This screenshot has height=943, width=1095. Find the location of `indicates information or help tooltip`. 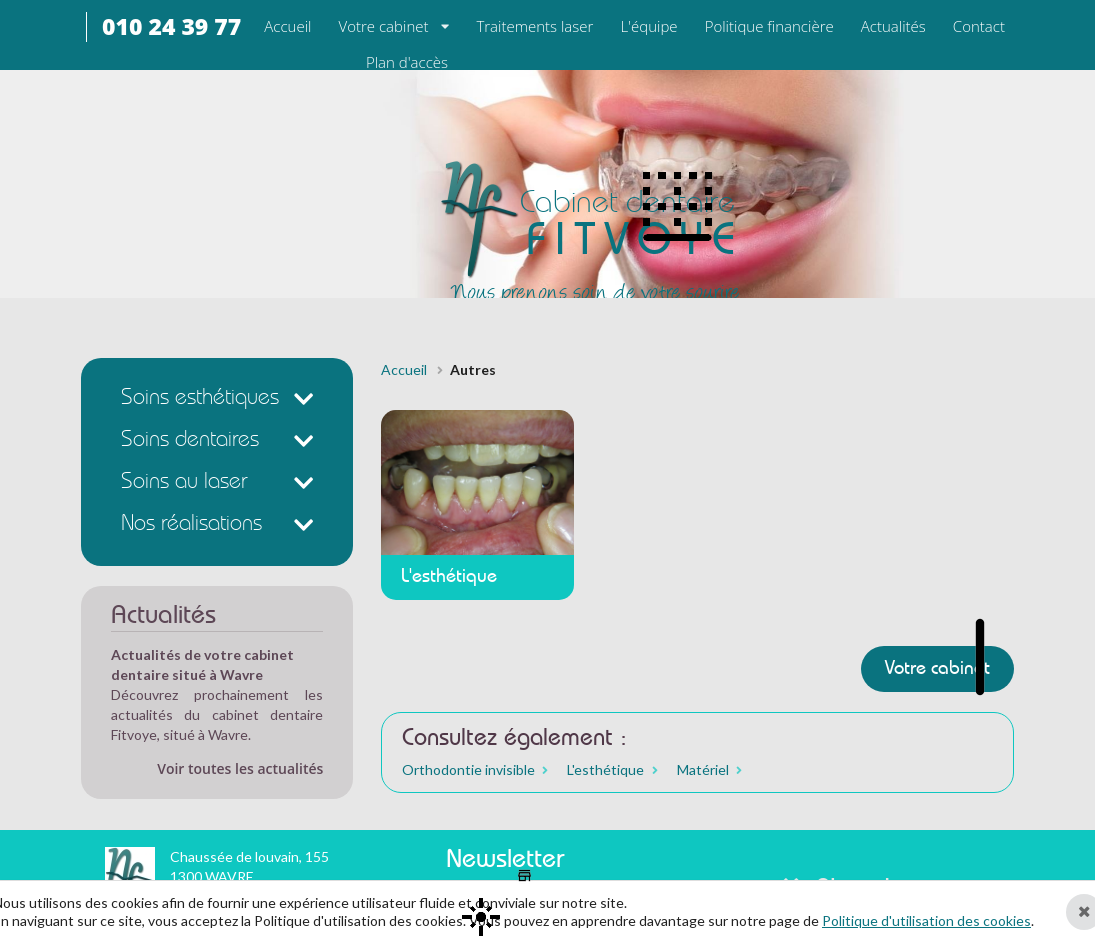

indicates information or help tooltip is located at coordinates (980, 657).